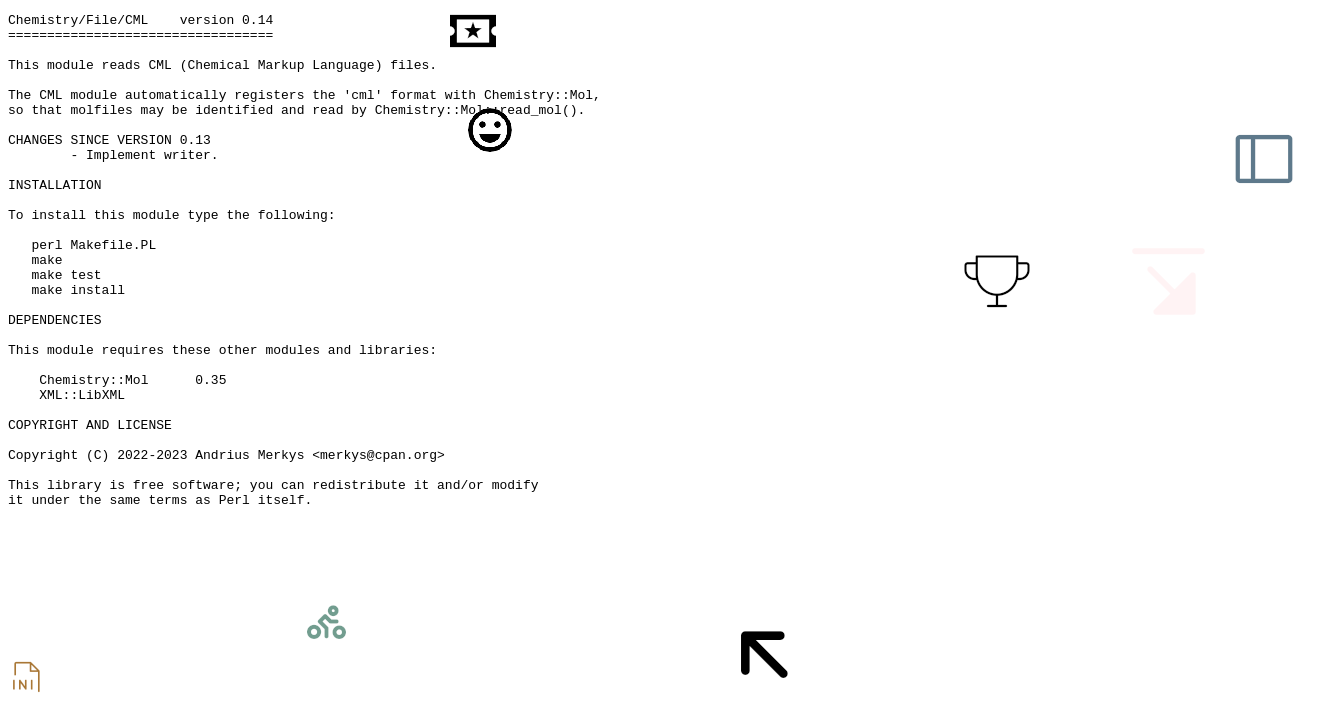 The image size is (1336, 720). What do you see at coordinates (326, 623) in the screenshot?
I see `access cycling or bike-related features` at bounding box center [326, 623].